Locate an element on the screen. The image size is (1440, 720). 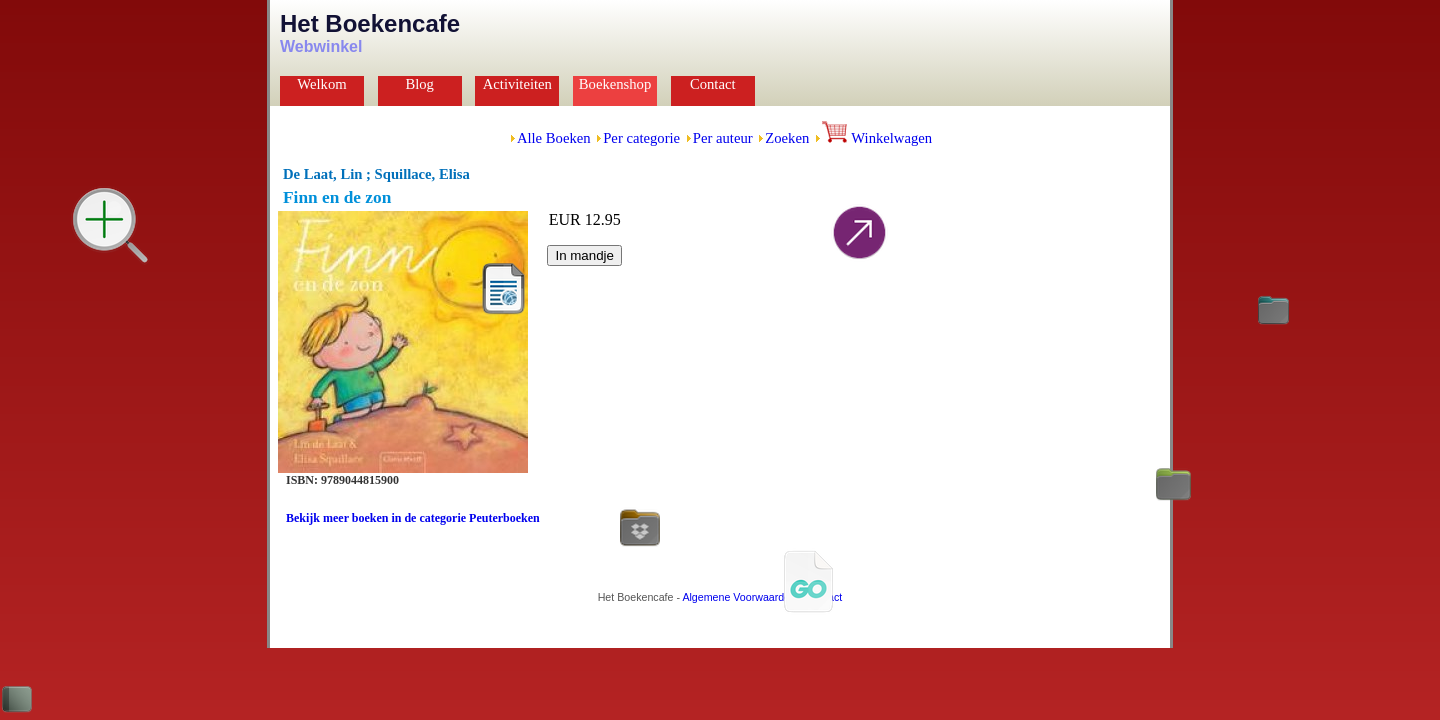
open a web template document file is located at coordinates (503, 288).